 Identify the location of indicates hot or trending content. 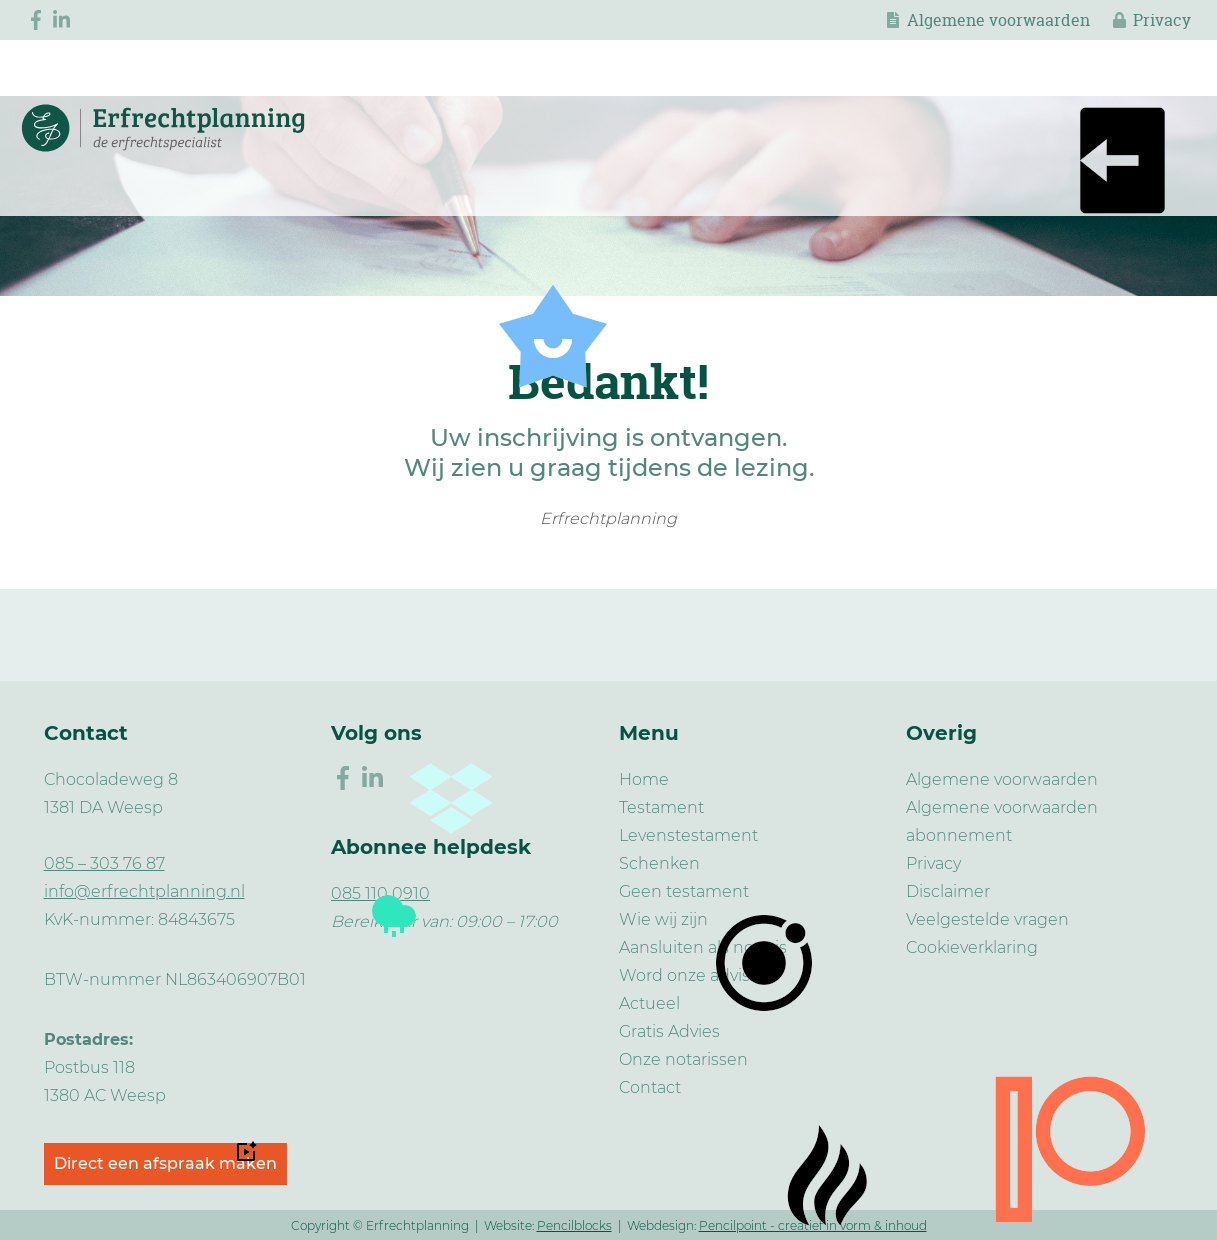
(828, 1177).